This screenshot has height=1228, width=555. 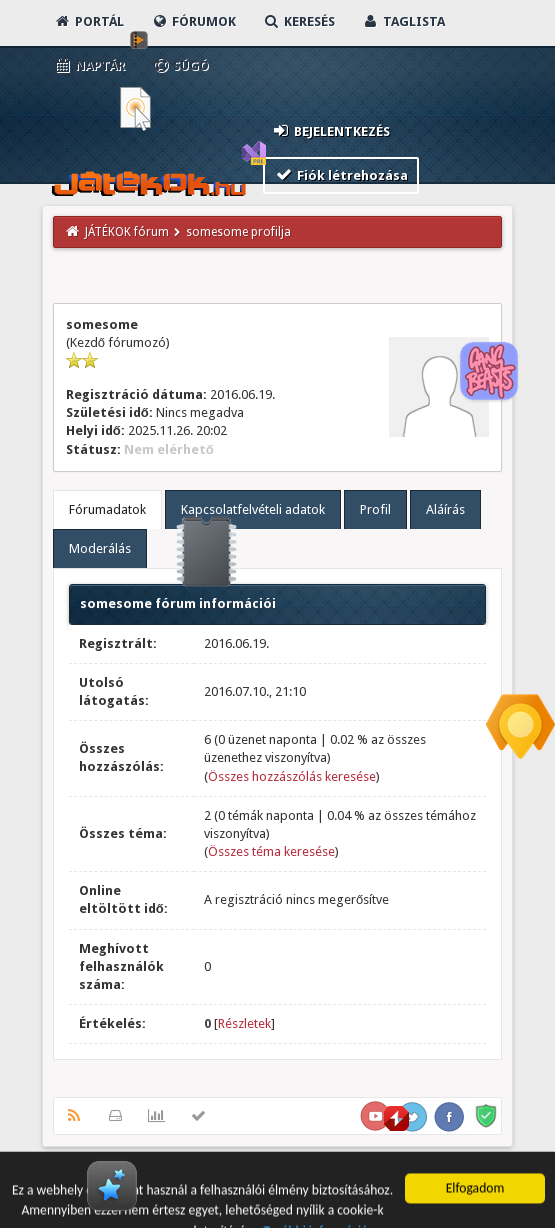 I want to click on launch Gang Beasts game, so click(x=489, y=371).